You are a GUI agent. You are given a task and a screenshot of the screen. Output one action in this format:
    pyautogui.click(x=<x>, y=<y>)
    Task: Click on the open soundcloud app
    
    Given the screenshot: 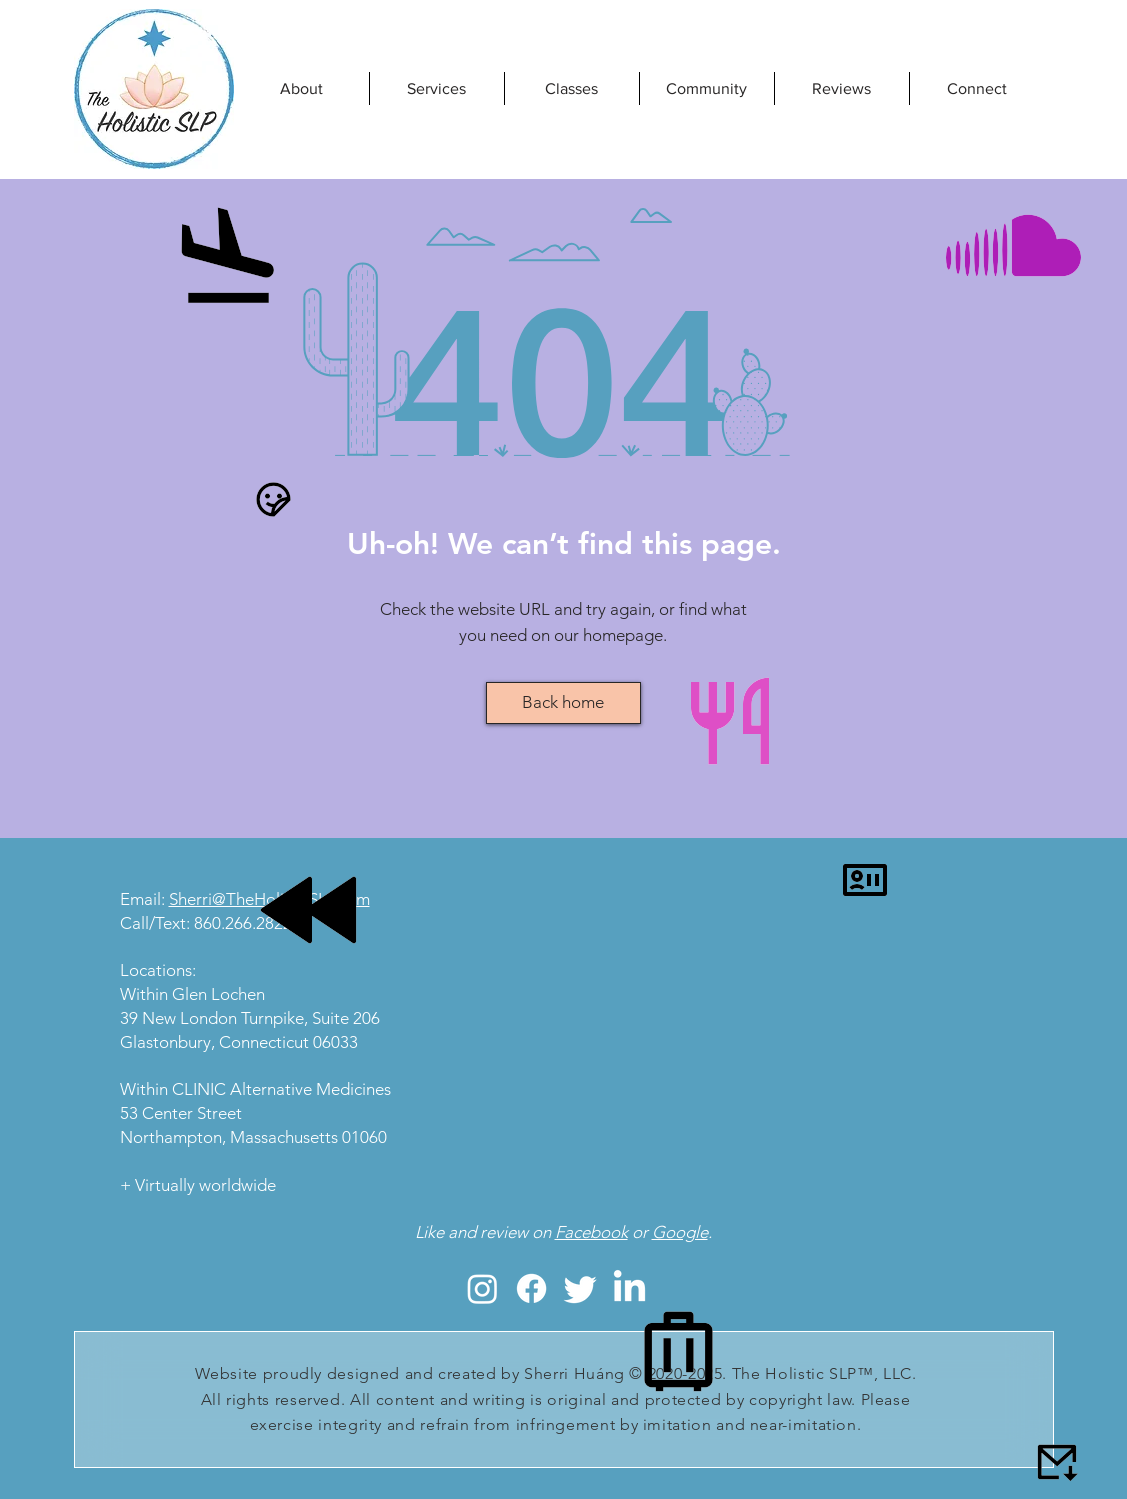 What is the action you would take?
    pyautogui.click(x=1013, y=242)
    